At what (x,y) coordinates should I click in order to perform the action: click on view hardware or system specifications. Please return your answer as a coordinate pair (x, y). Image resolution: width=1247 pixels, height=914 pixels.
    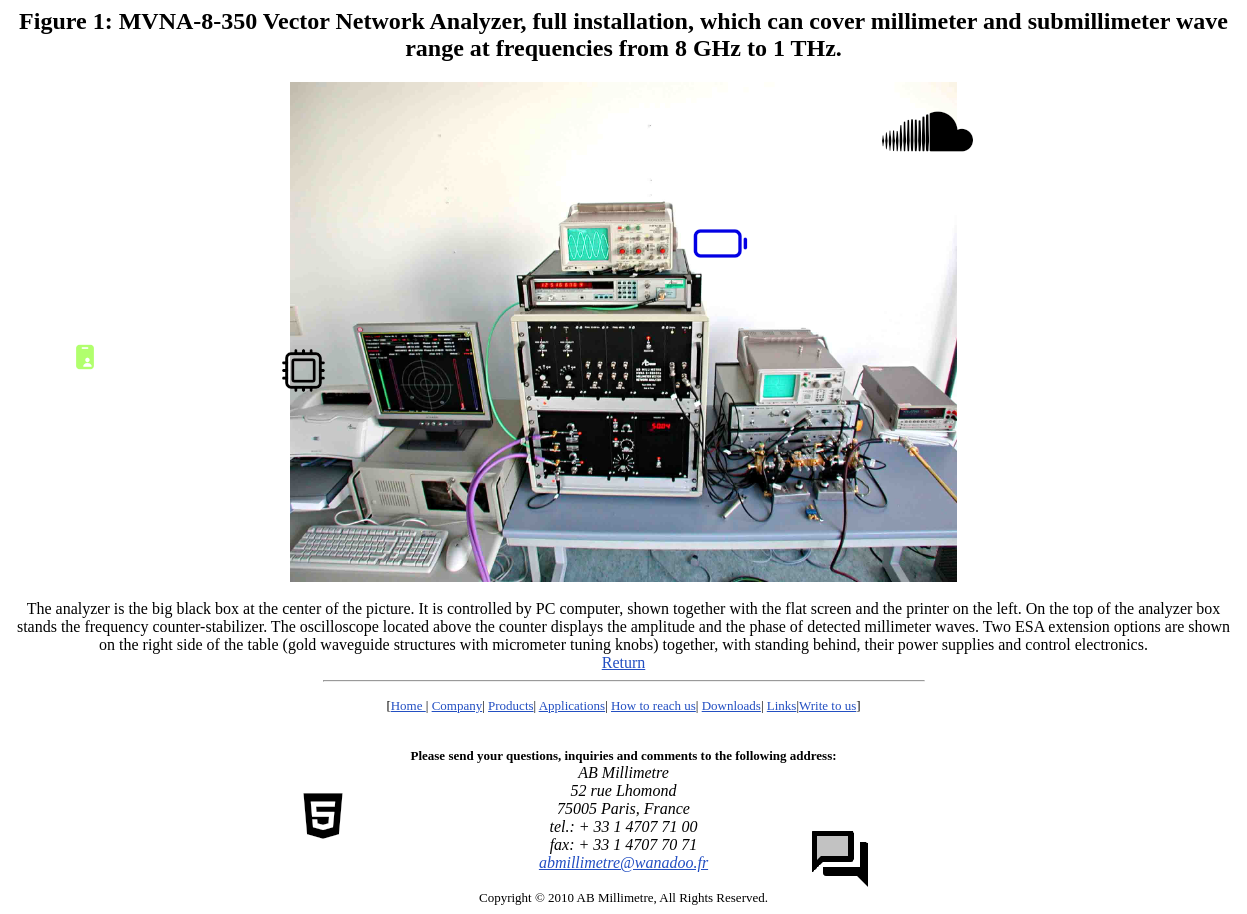
    Looking at the image, I should click on (303, 370).